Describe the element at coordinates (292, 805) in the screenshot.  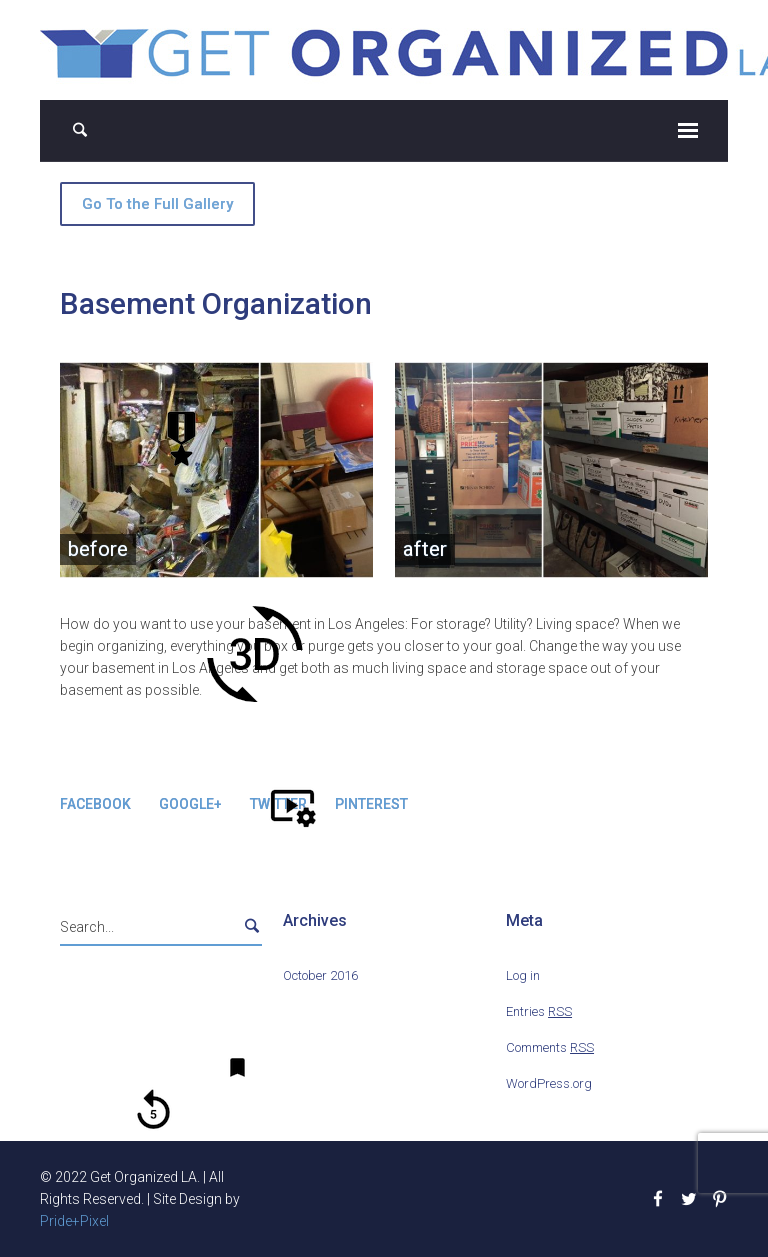
I see `access video playback settings` at that location.